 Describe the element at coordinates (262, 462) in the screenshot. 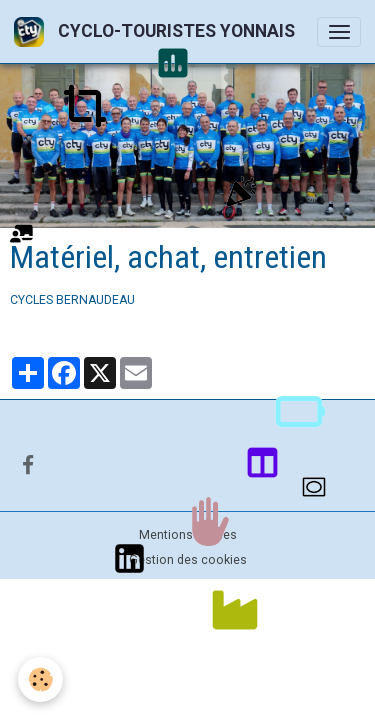

I see `switch to column view layout` at that location.